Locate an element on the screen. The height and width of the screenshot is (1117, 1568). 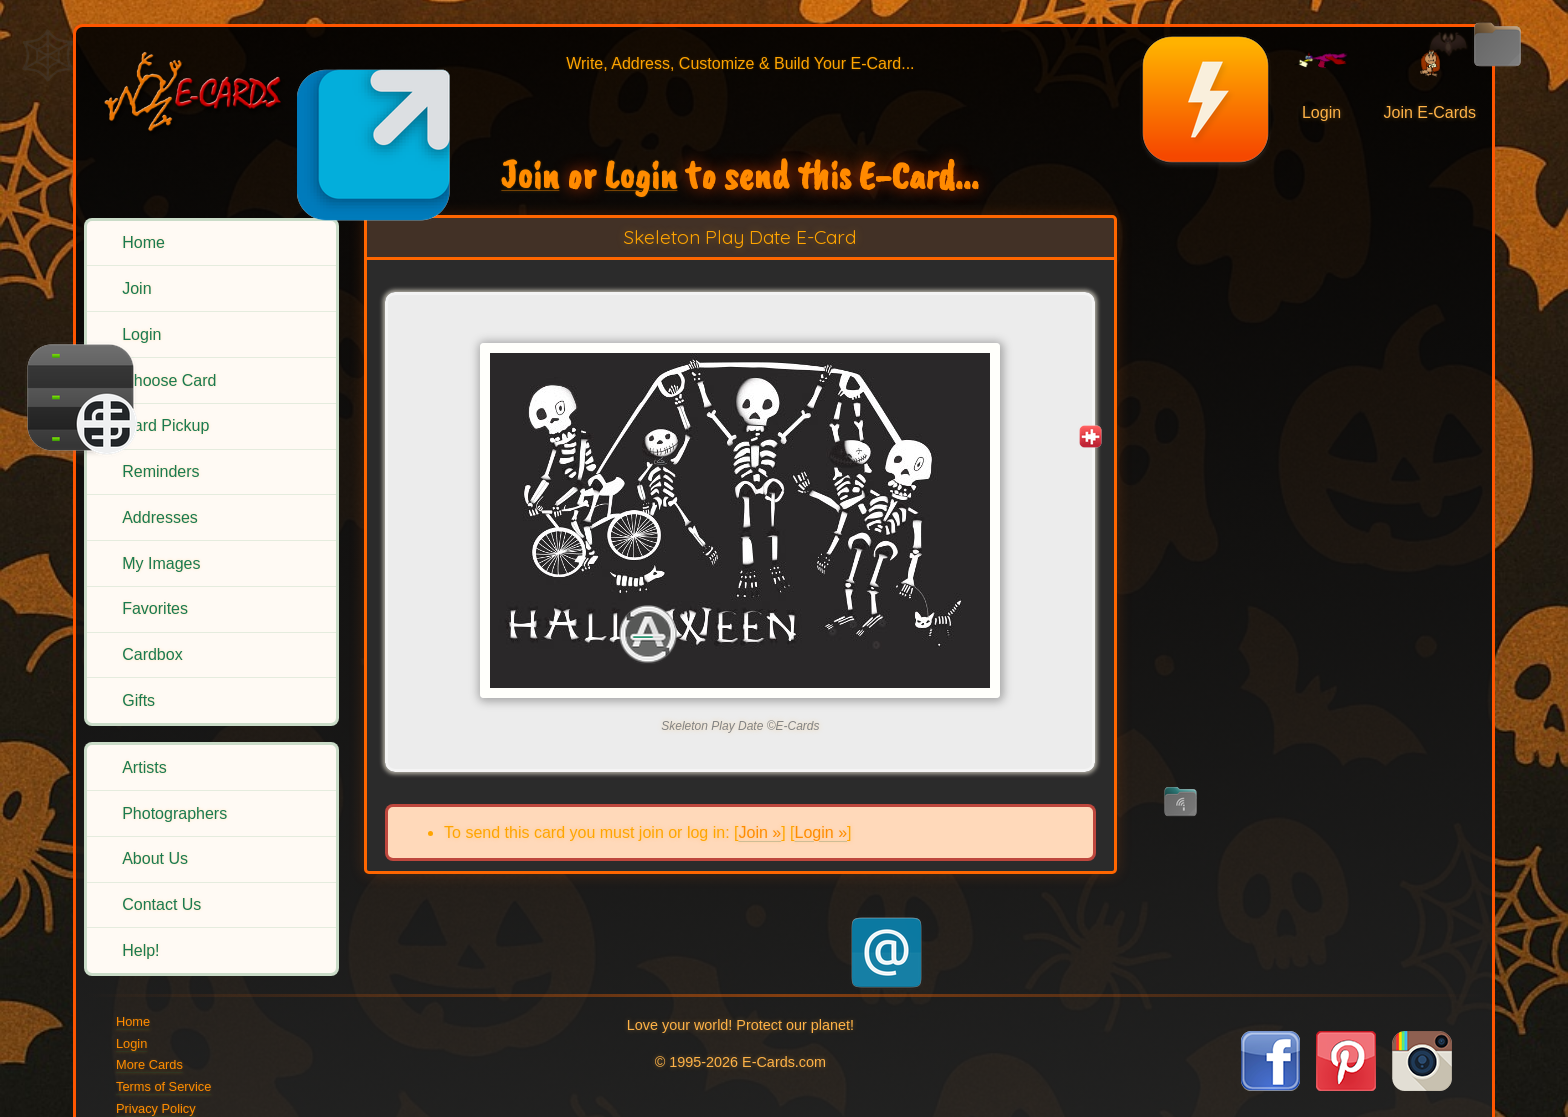
open the software updater application is located at coordinates (648, 634).